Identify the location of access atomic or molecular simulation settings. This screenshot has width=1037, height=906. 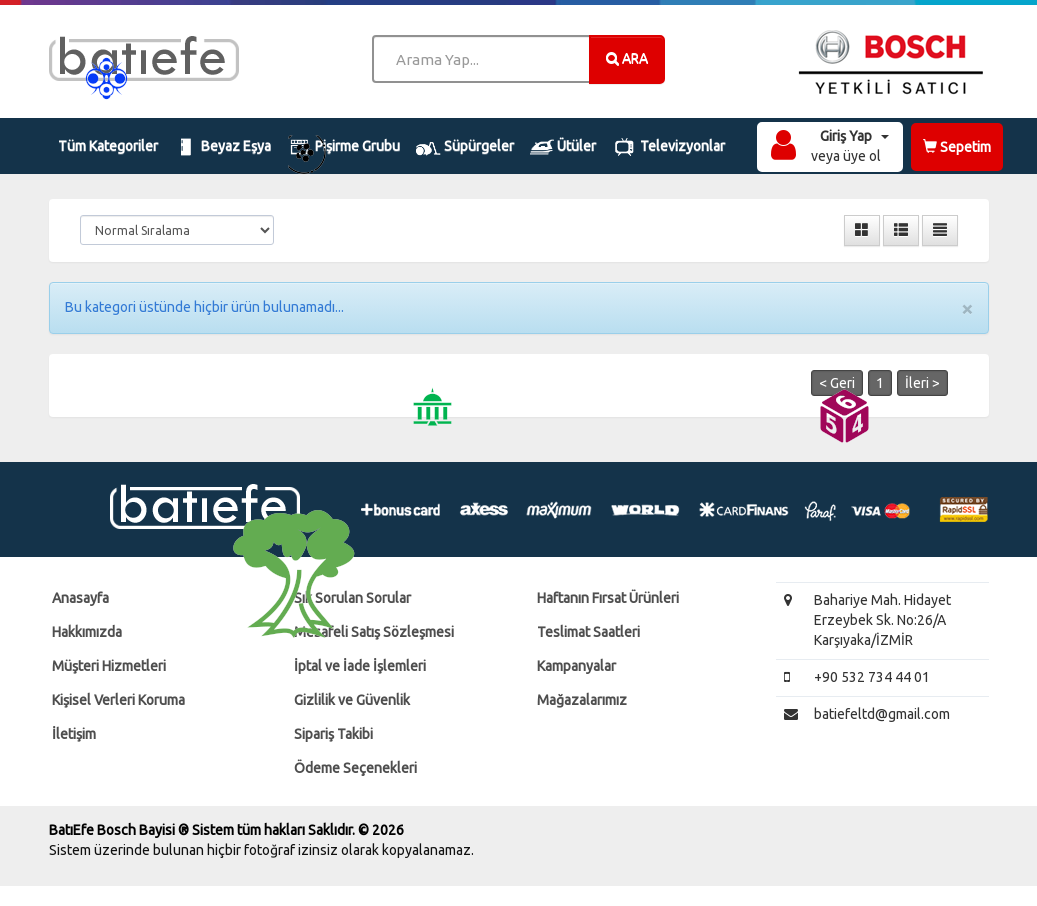
(308, 155).